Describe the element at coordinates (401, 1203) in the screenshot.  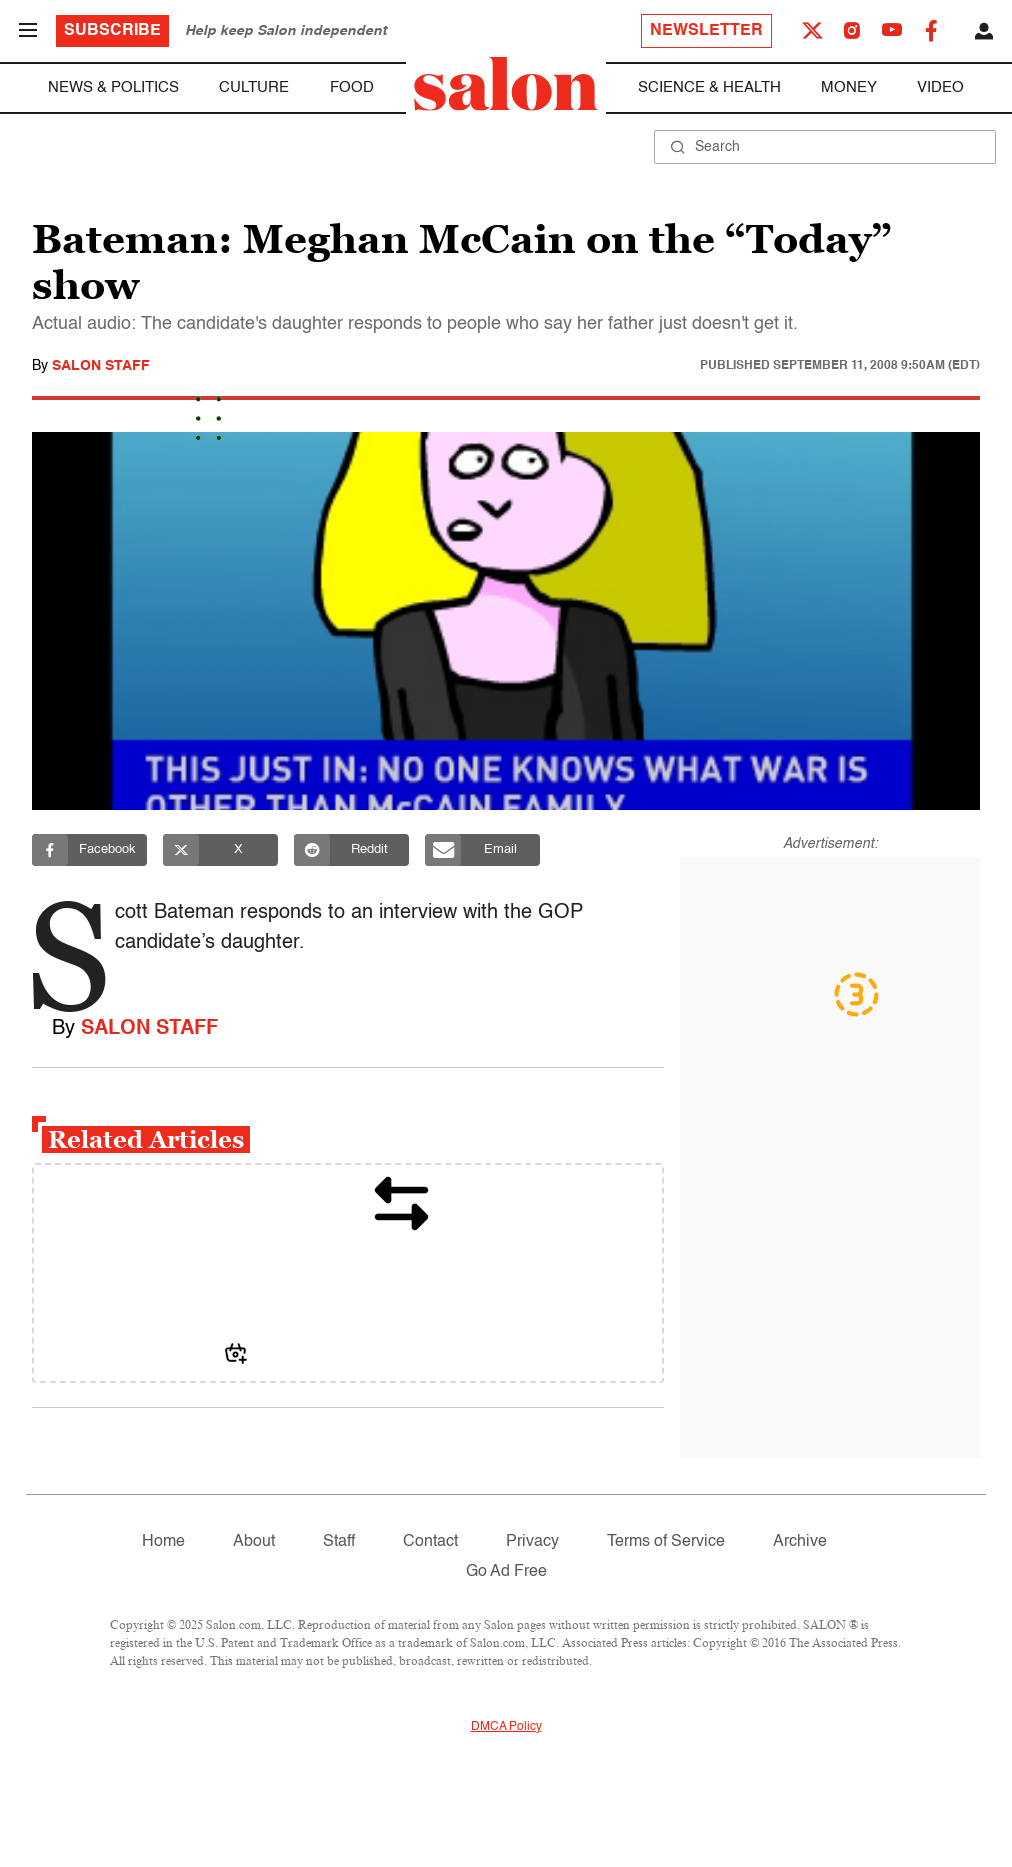
I see `swap or exchange items` at that location.